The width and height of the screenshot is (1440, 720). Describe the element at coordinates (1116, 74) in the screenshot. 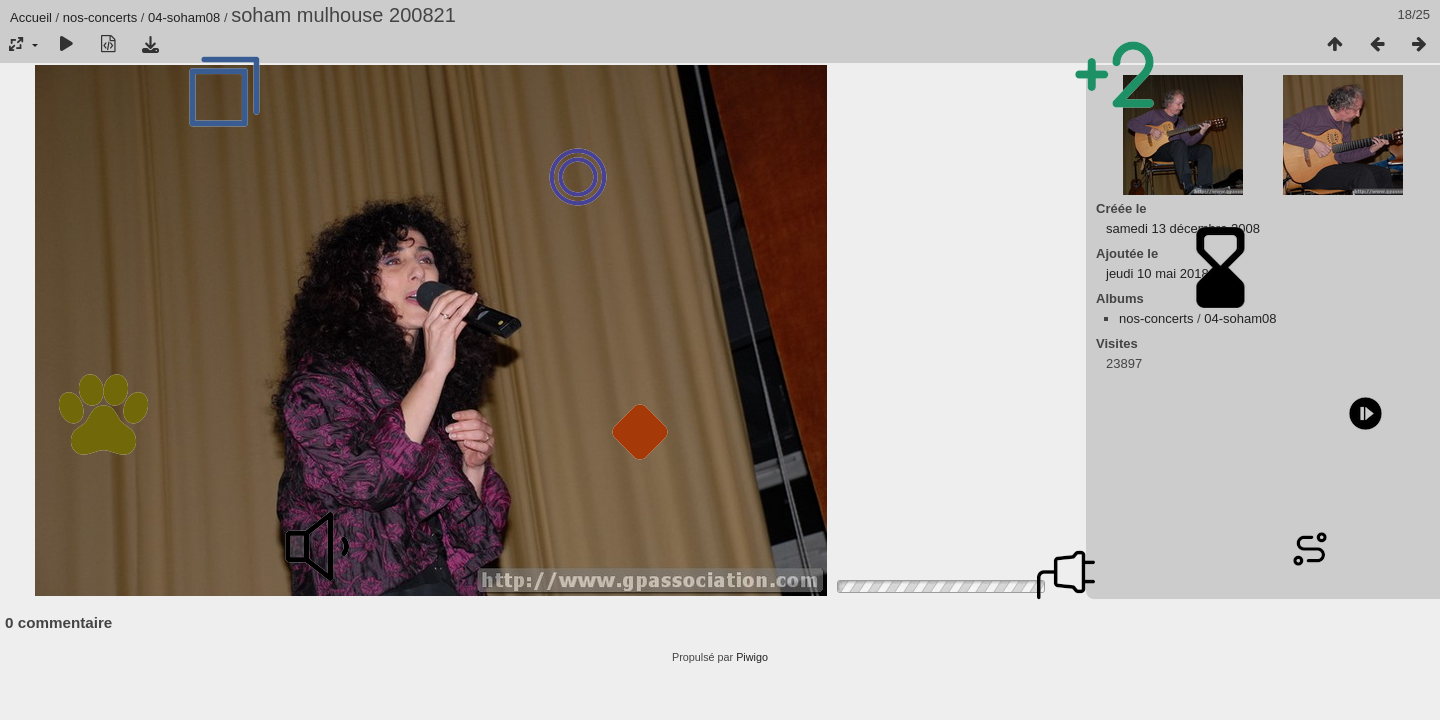

I see `increase exposure by 2 stops` at that location.